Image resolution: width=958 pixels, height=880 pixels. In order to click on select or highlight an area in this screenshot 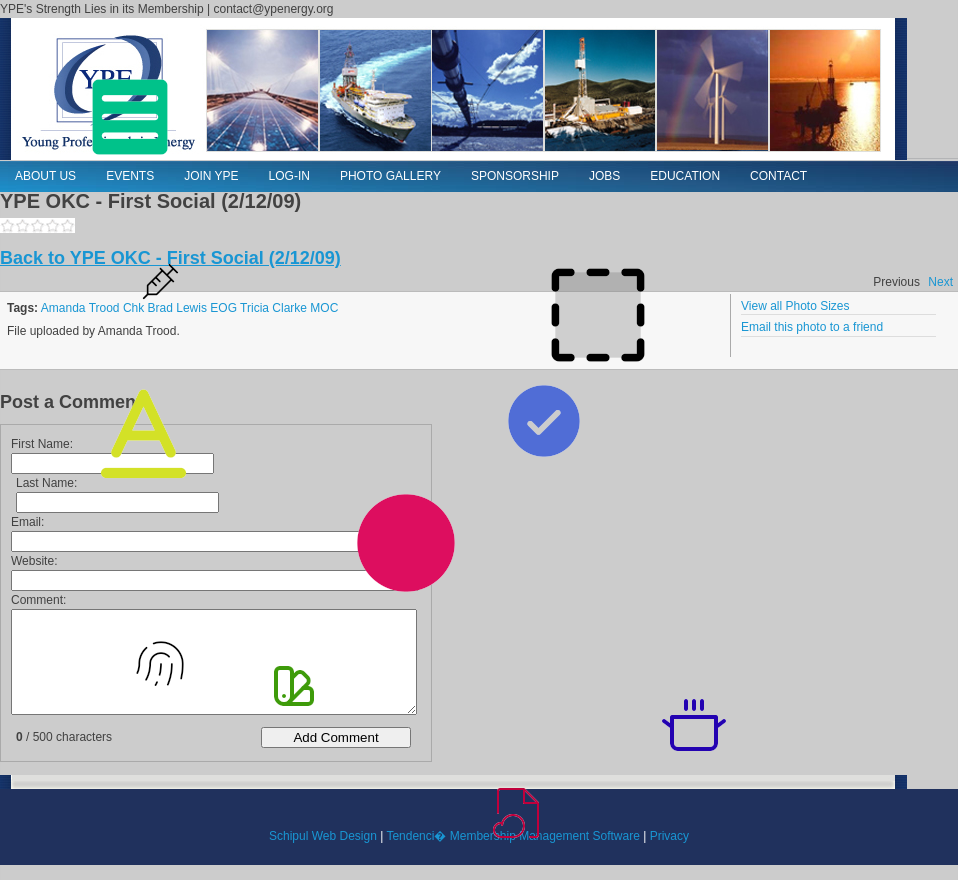, I will do `click(598, 315)`.